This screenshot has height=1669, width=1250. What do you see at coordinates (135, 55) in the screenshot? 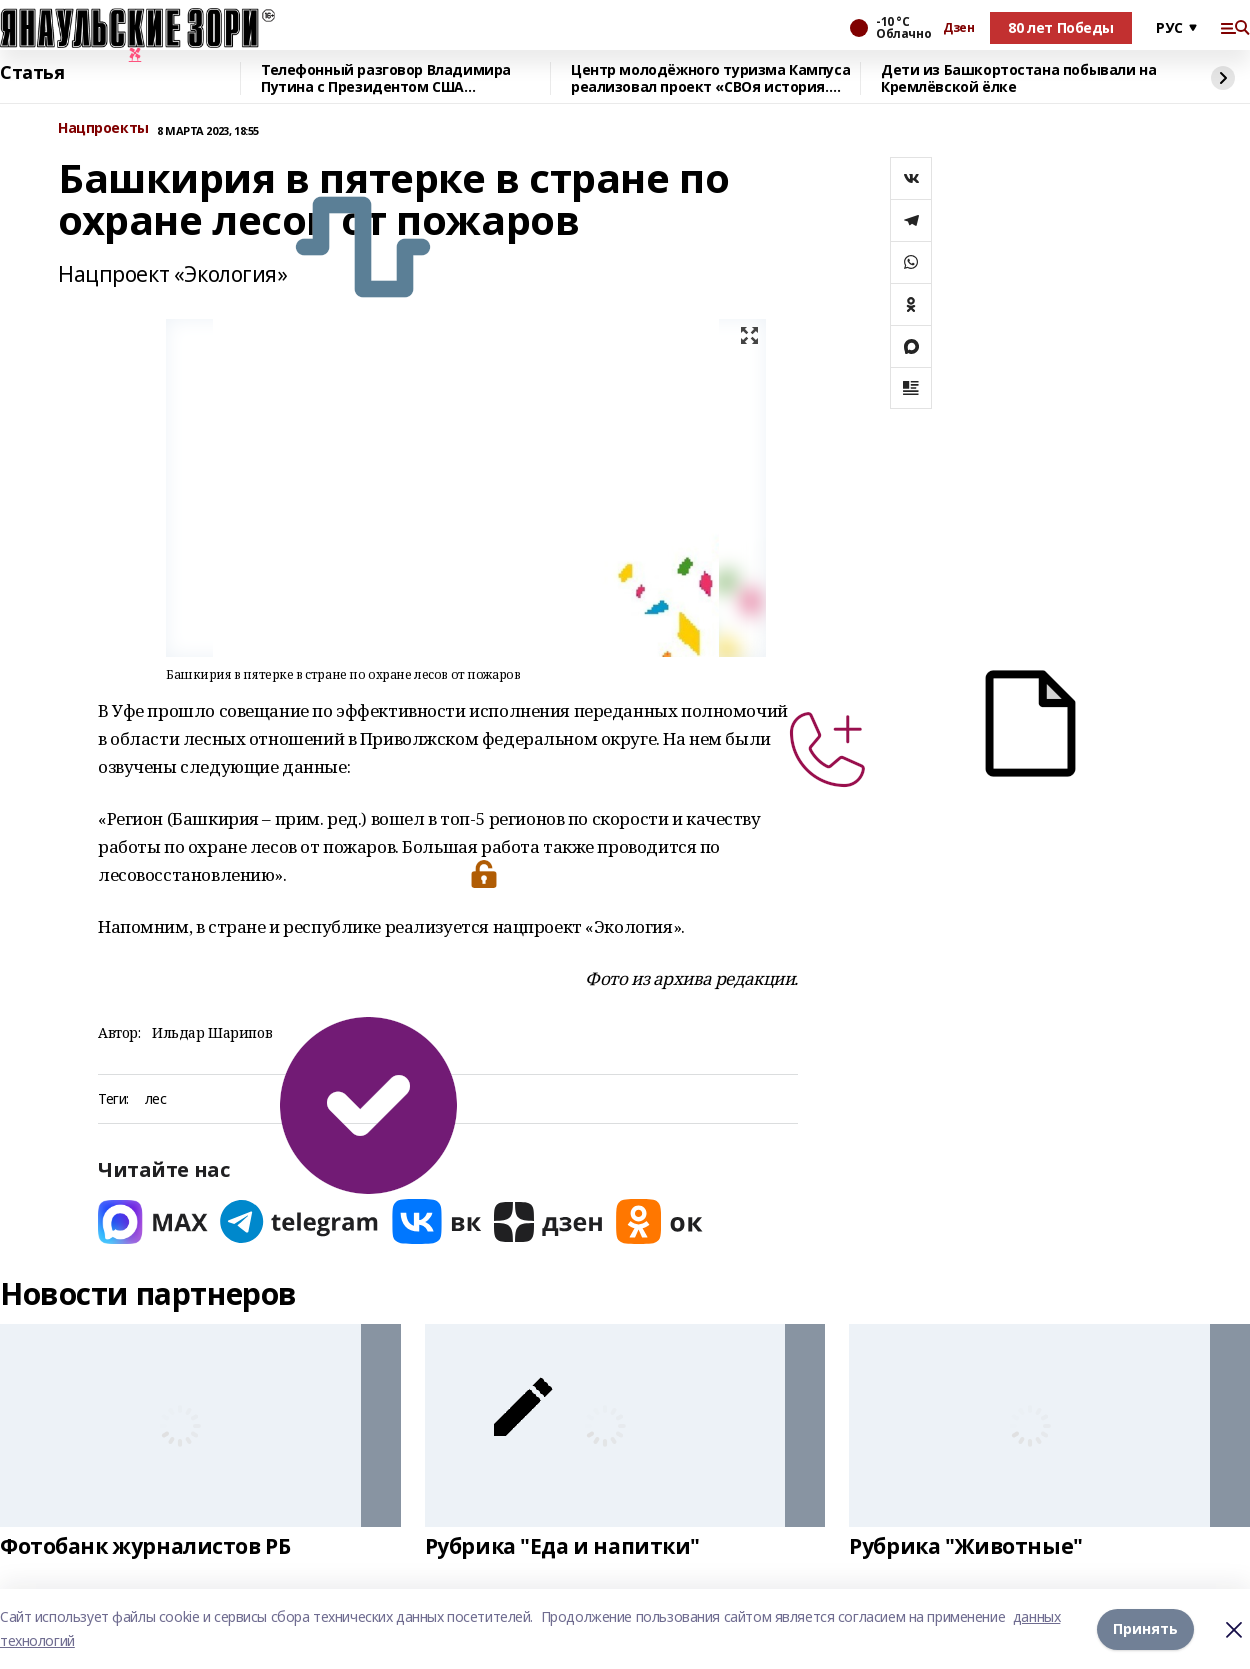
I see `access wind energy or renewable power settings` at bounding box center [135, 55].